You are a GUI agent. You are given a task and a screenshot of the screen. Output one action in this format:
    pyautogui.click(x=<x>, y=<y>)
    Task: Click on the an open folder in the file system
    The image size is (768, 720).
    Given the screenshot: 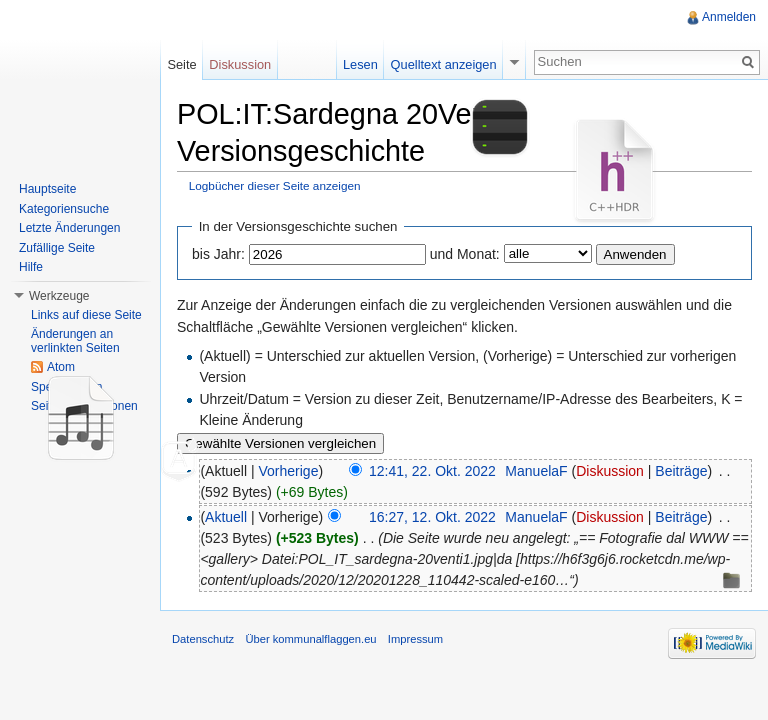 What is the action you would take?
    pyautogui.click(x=731, y=580)
    